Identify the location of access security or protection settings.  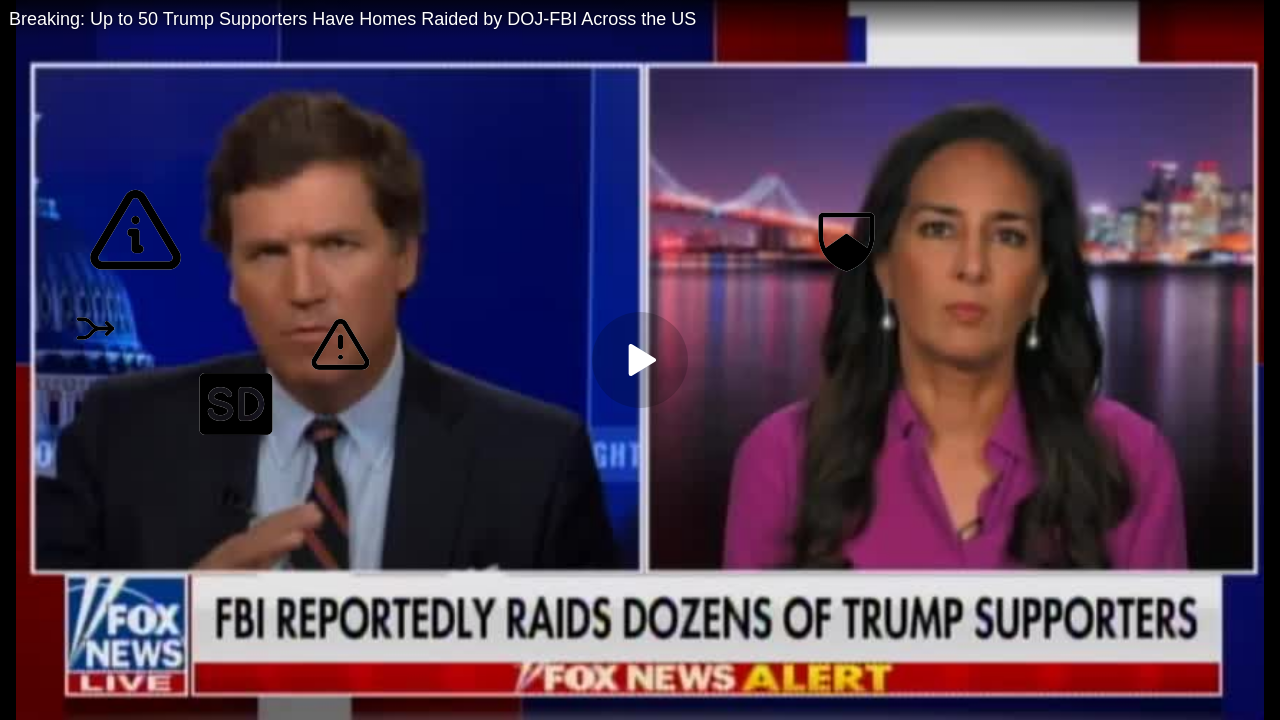
(846, 238).